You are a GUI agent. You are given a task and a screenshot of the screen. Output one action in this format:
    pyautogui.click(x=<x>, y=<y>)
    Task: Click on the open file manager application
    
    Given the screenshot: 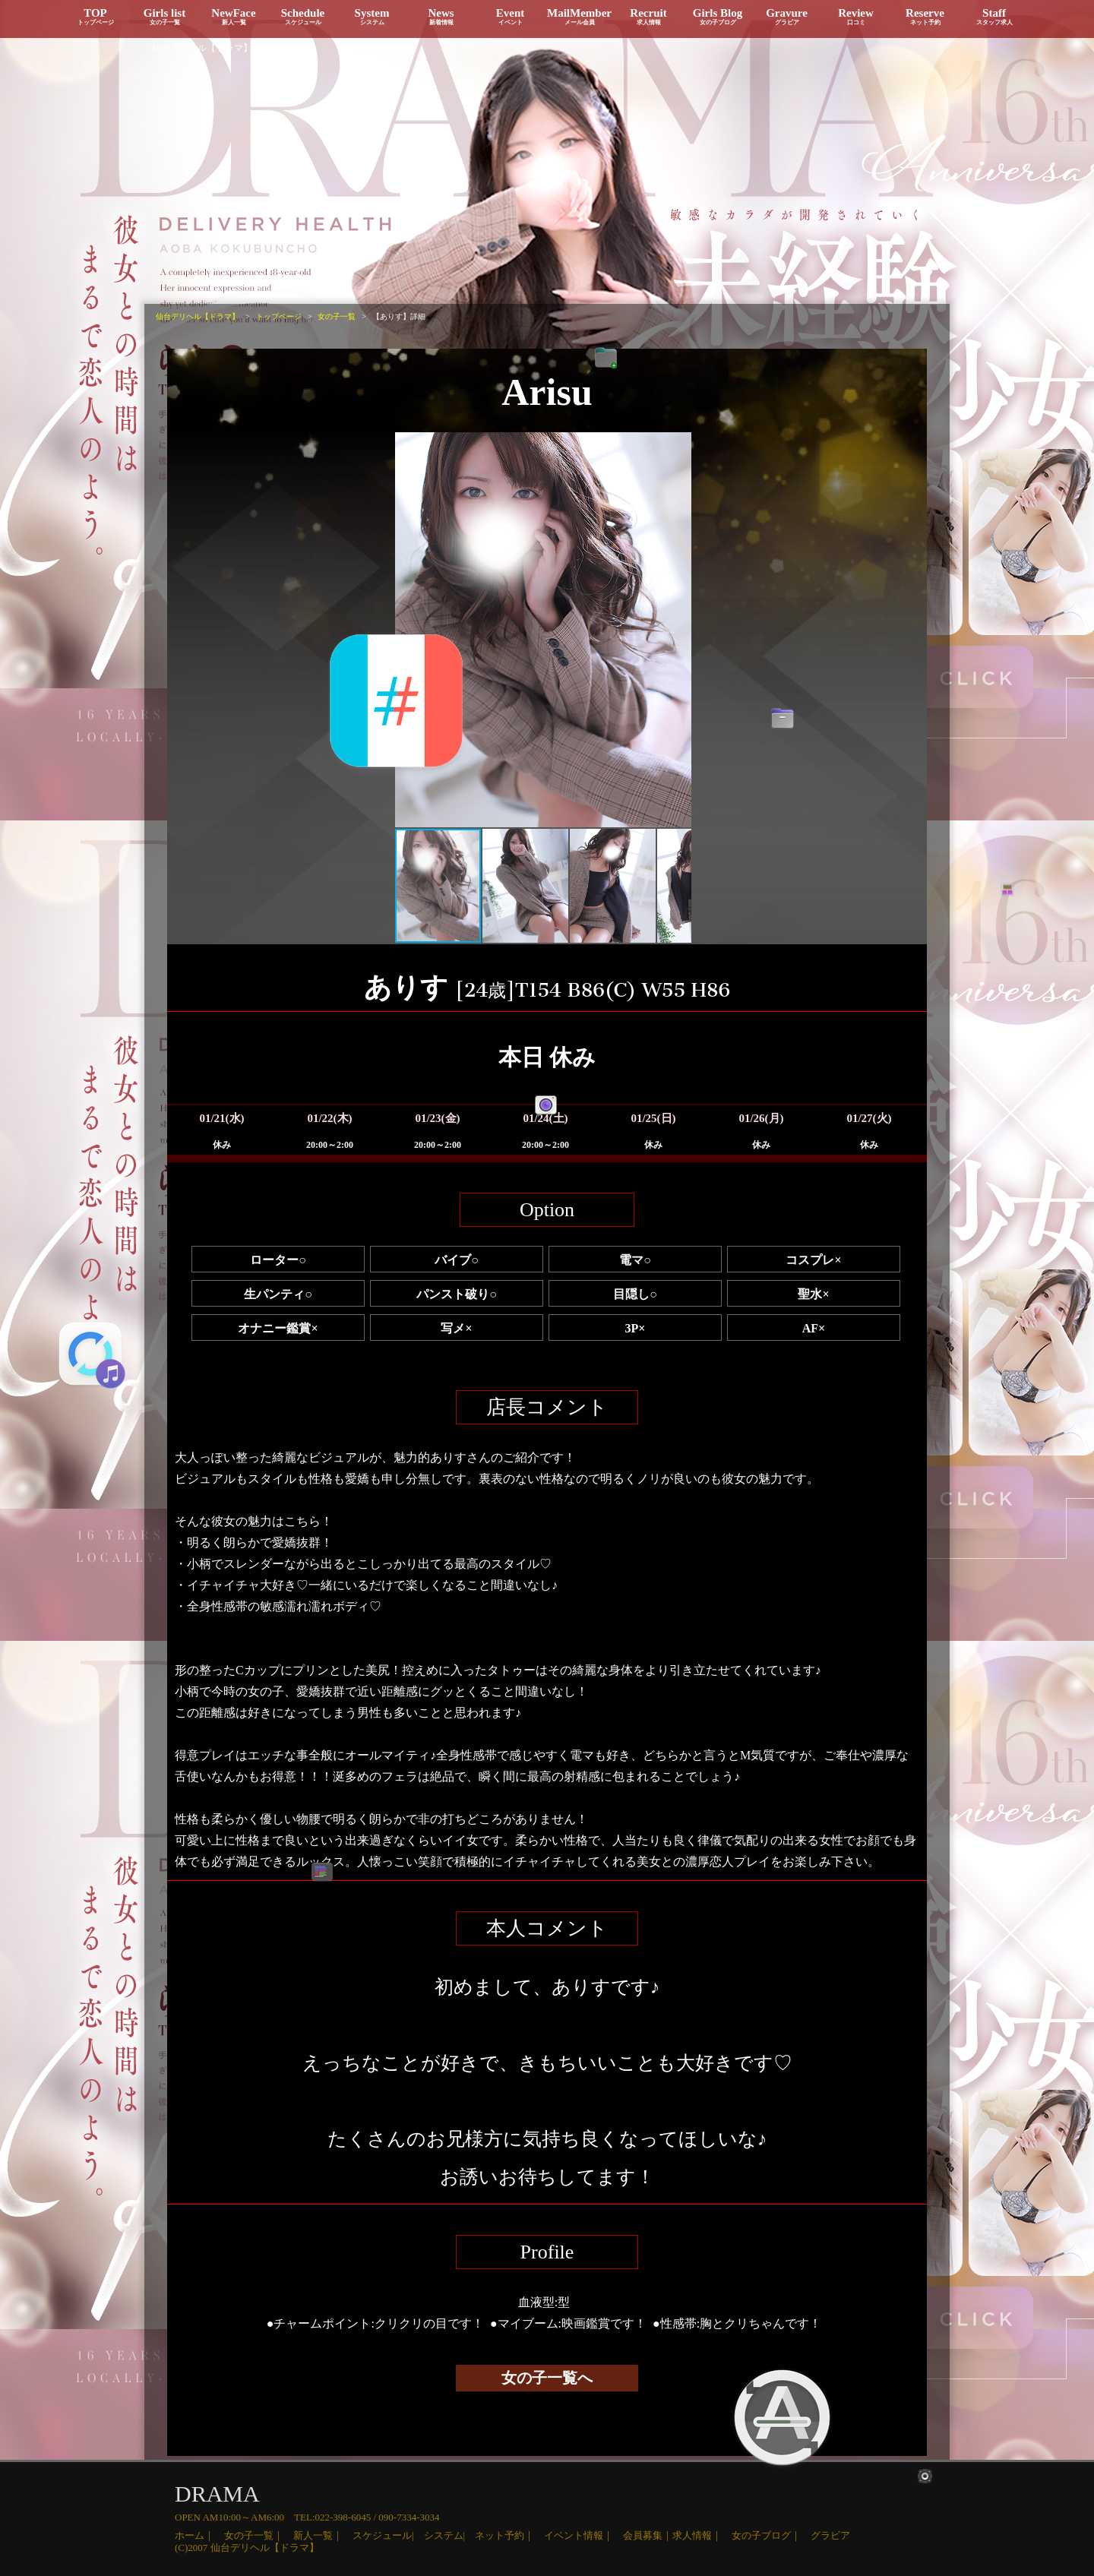 What is the action you would take?
    pyautogui.click(x=783, y=718)
    